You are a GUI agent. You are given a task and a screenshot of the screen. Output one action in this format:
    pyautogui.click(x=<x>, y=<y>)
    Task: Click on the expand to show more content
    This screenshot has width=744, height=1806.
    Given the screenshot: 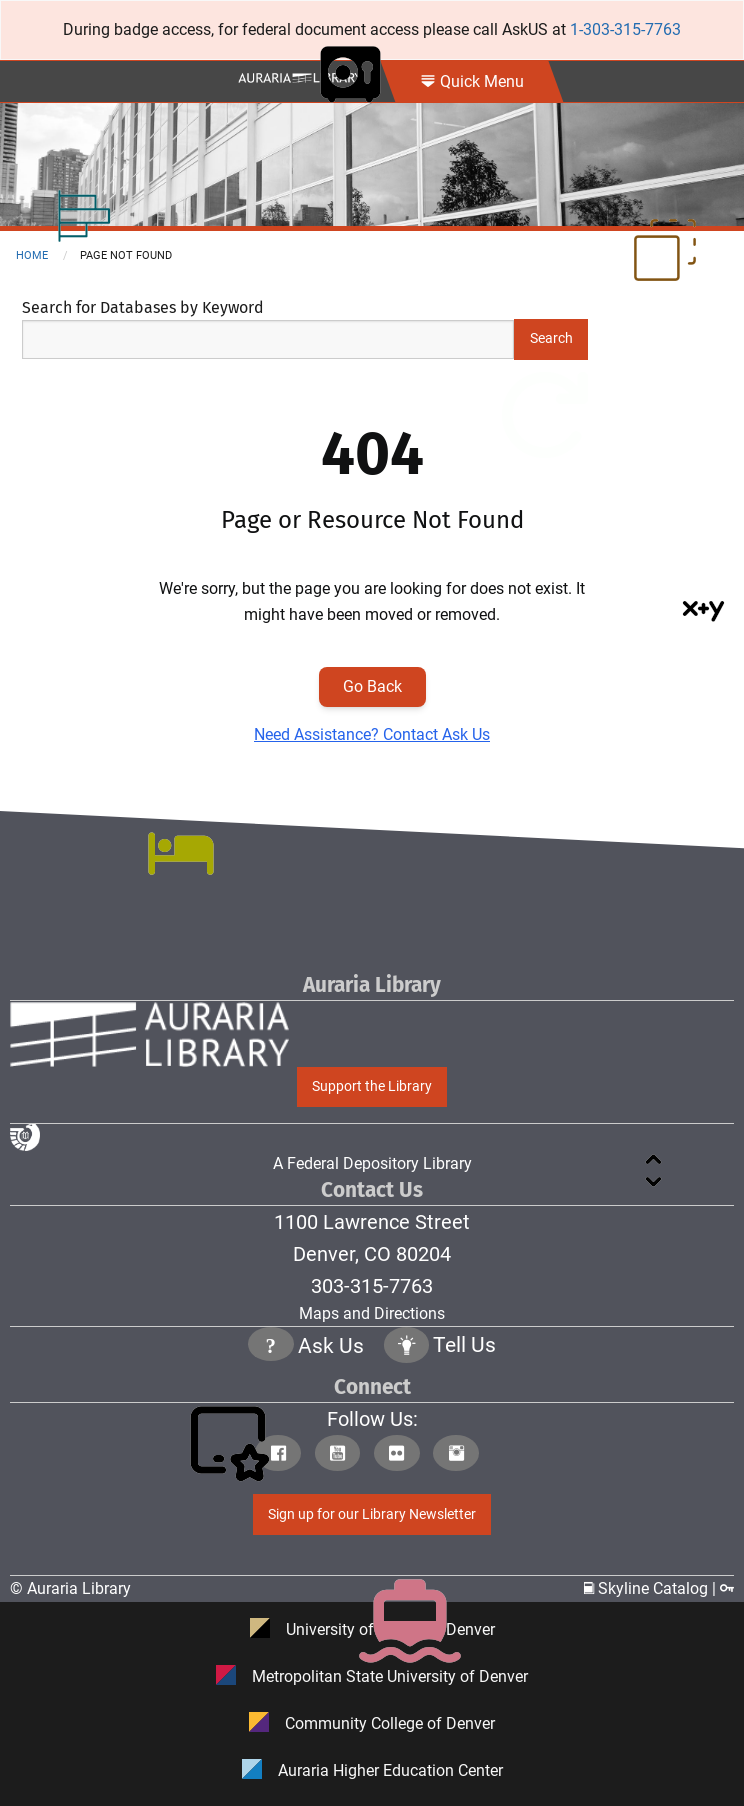 What is the action you would take?
    pyautogui.click(x=653, y=1170)
    